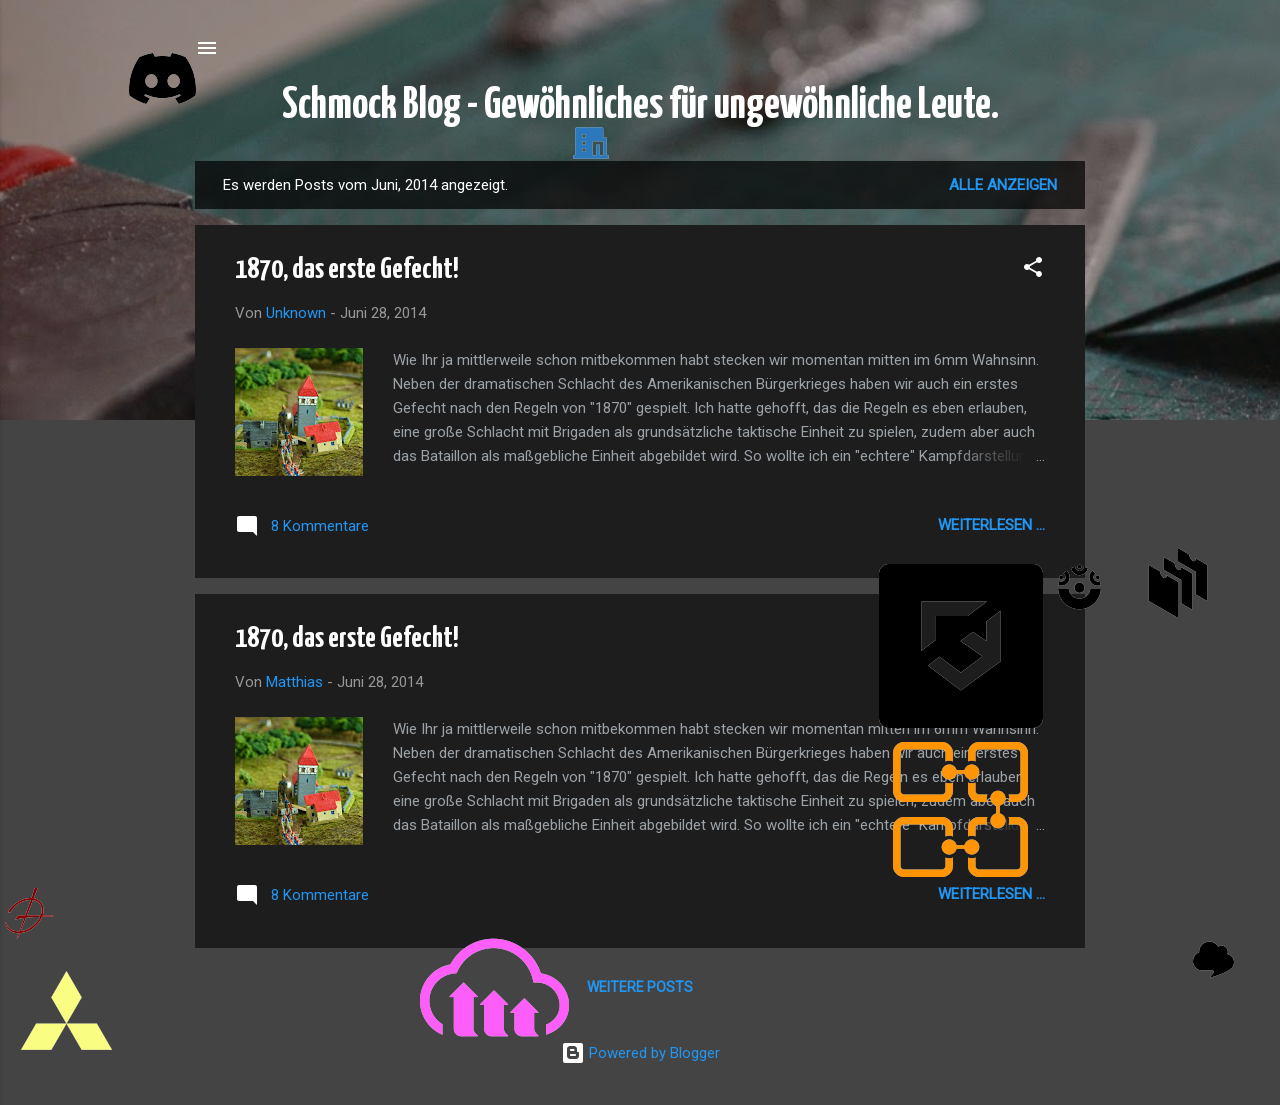  I want to click on open screenpal screen recording app, so click(1079, 587).